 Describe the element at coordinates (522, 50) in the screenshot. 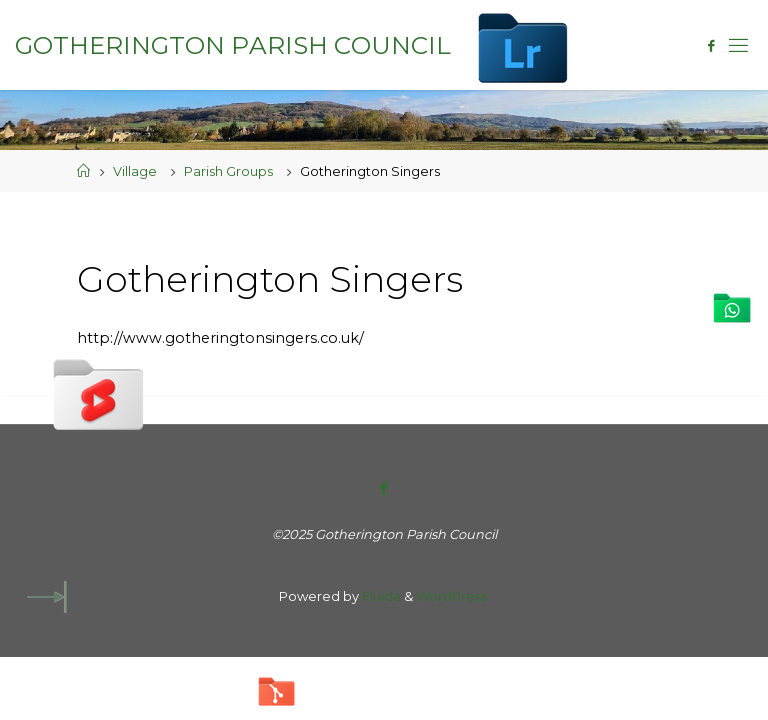

I see `open Adobe Lightroom project folder` at that location.